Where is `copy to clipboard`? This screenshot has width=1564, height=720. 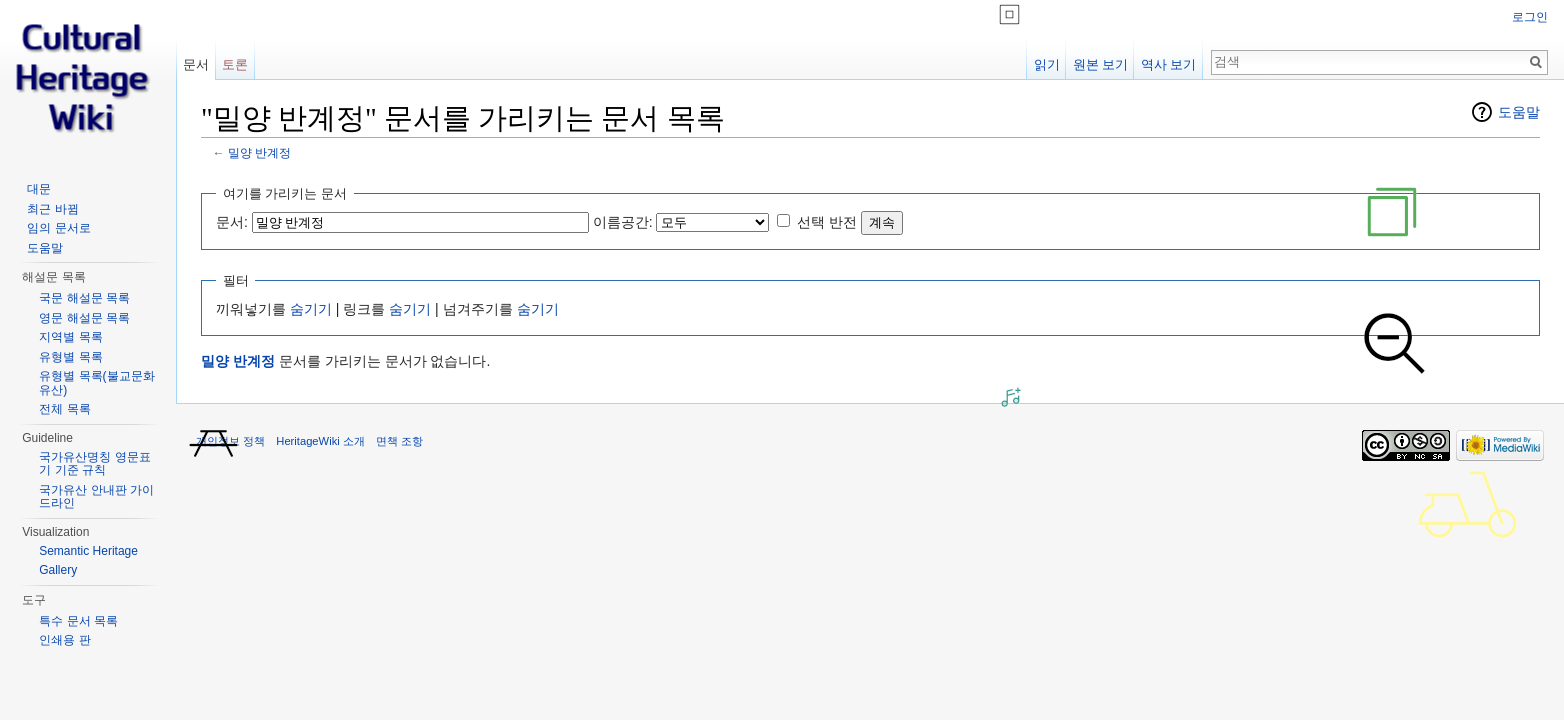
copy to clipboard is located at coordinates (1392, 212).